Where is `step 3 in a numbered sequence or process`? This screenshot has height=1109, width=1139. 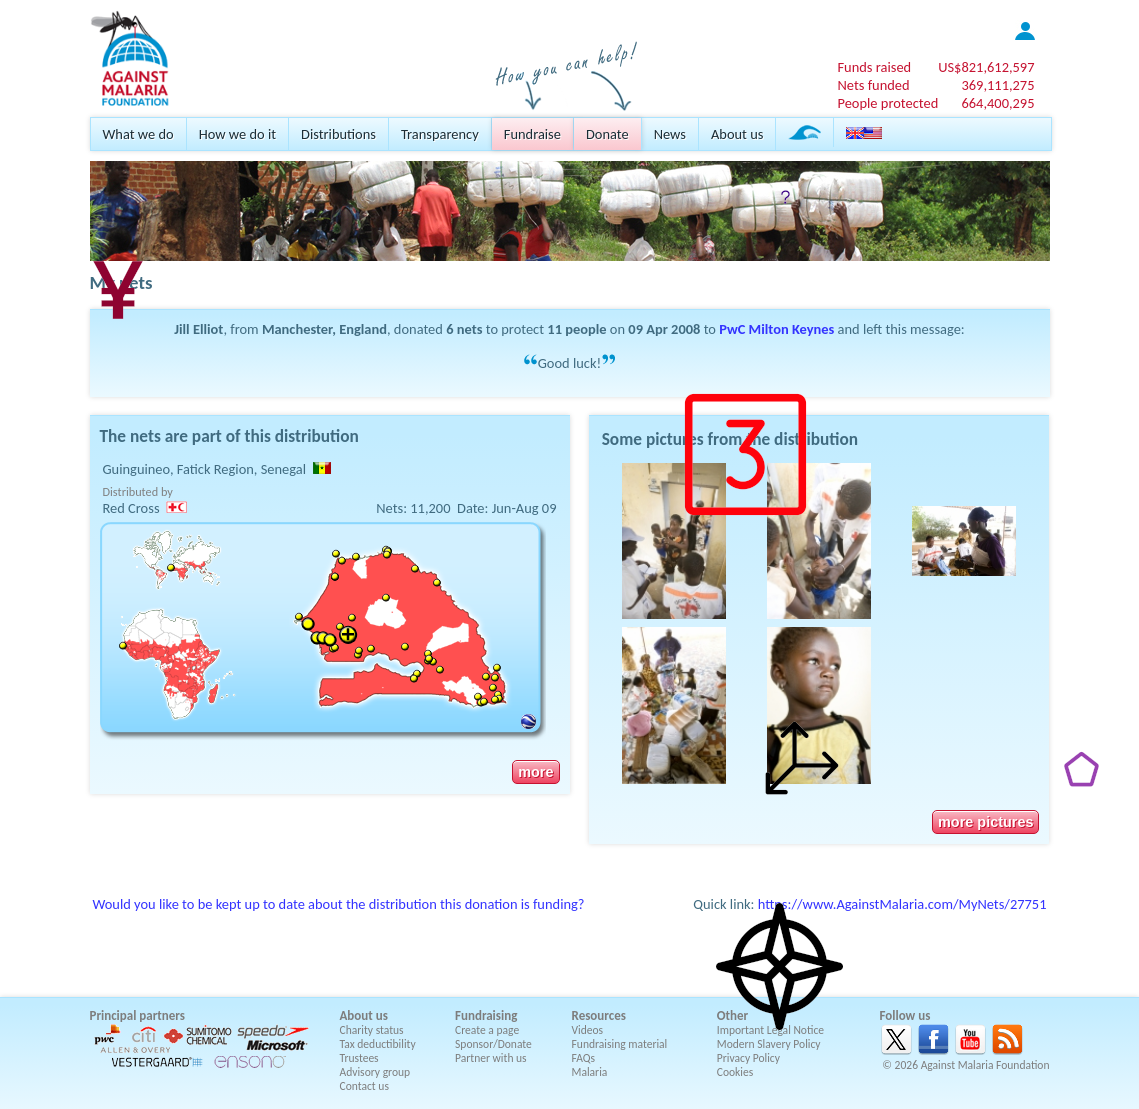 step 3 in a numbered sequence or process is located at coordinates (745, 454).